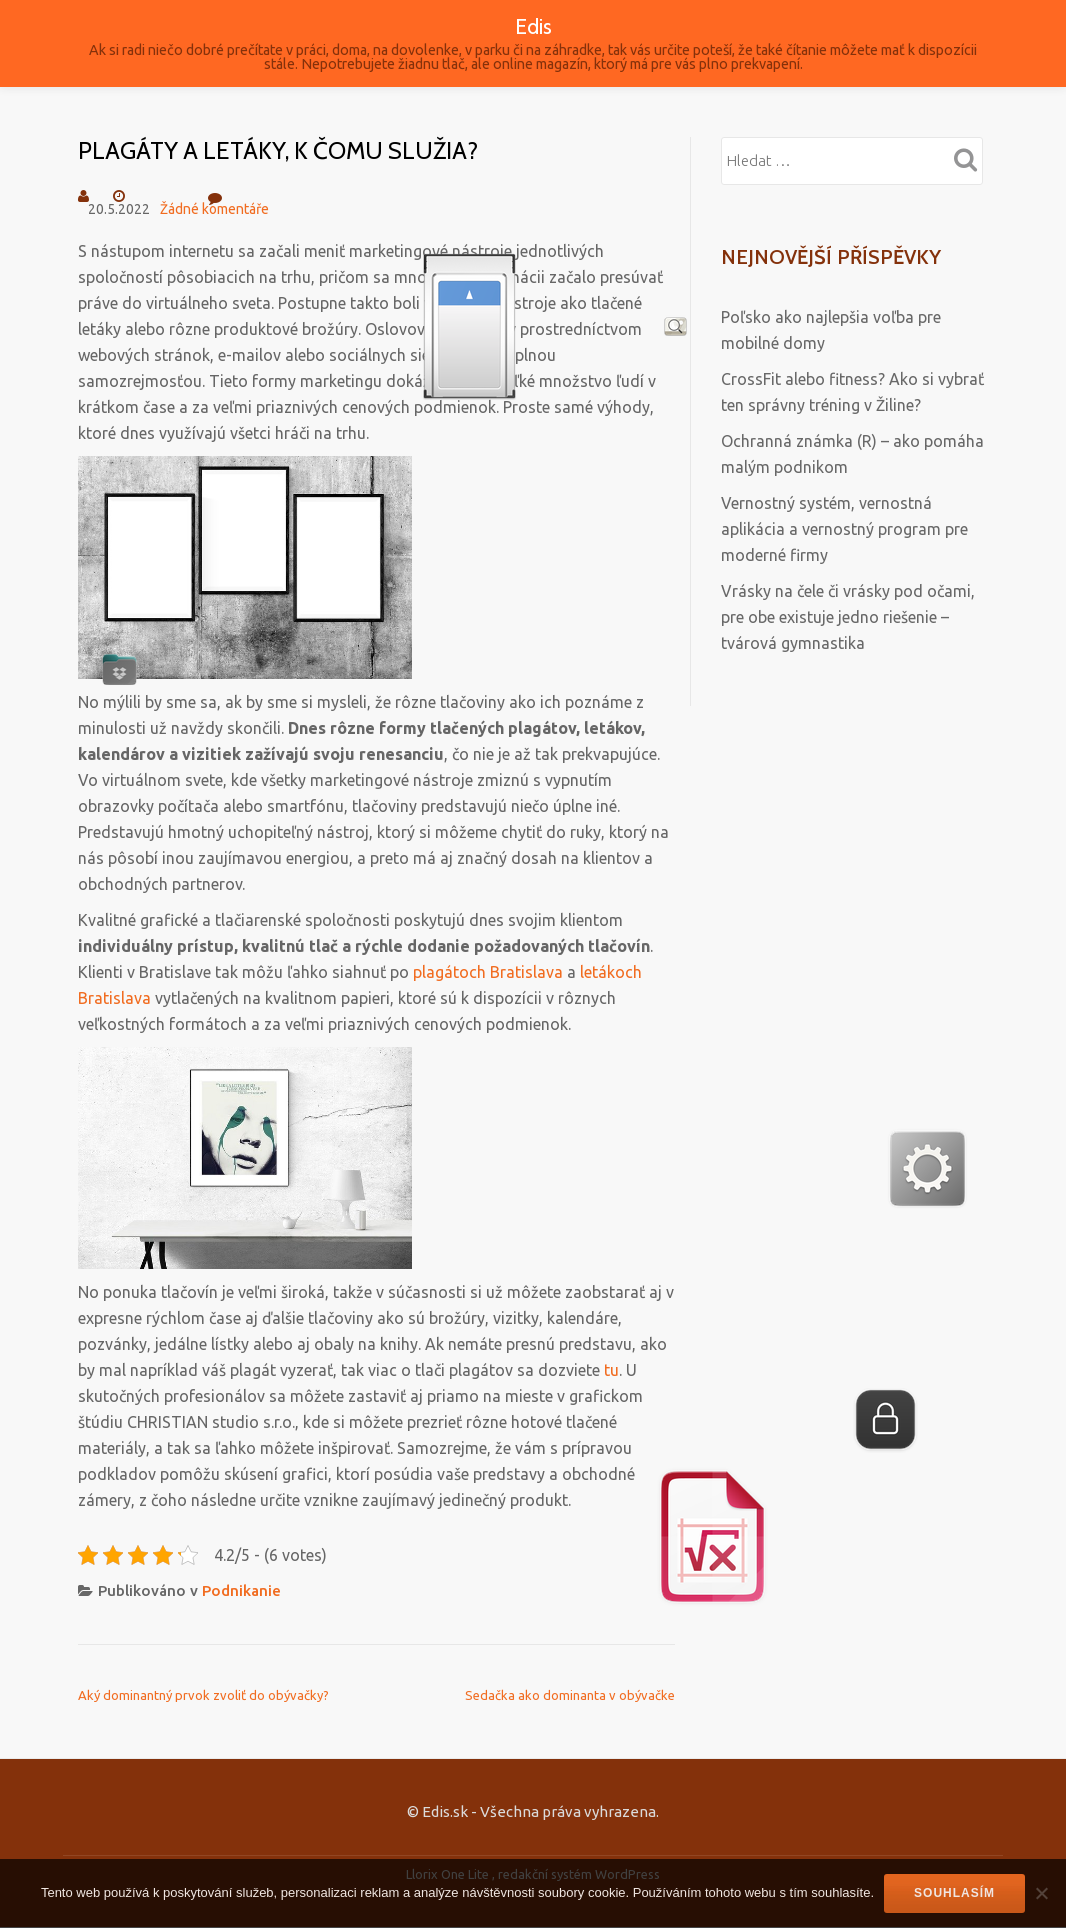  Describe the element at coordinates (927, 1168) in the screenshot. I see `executable file or application ready to run` at that location.